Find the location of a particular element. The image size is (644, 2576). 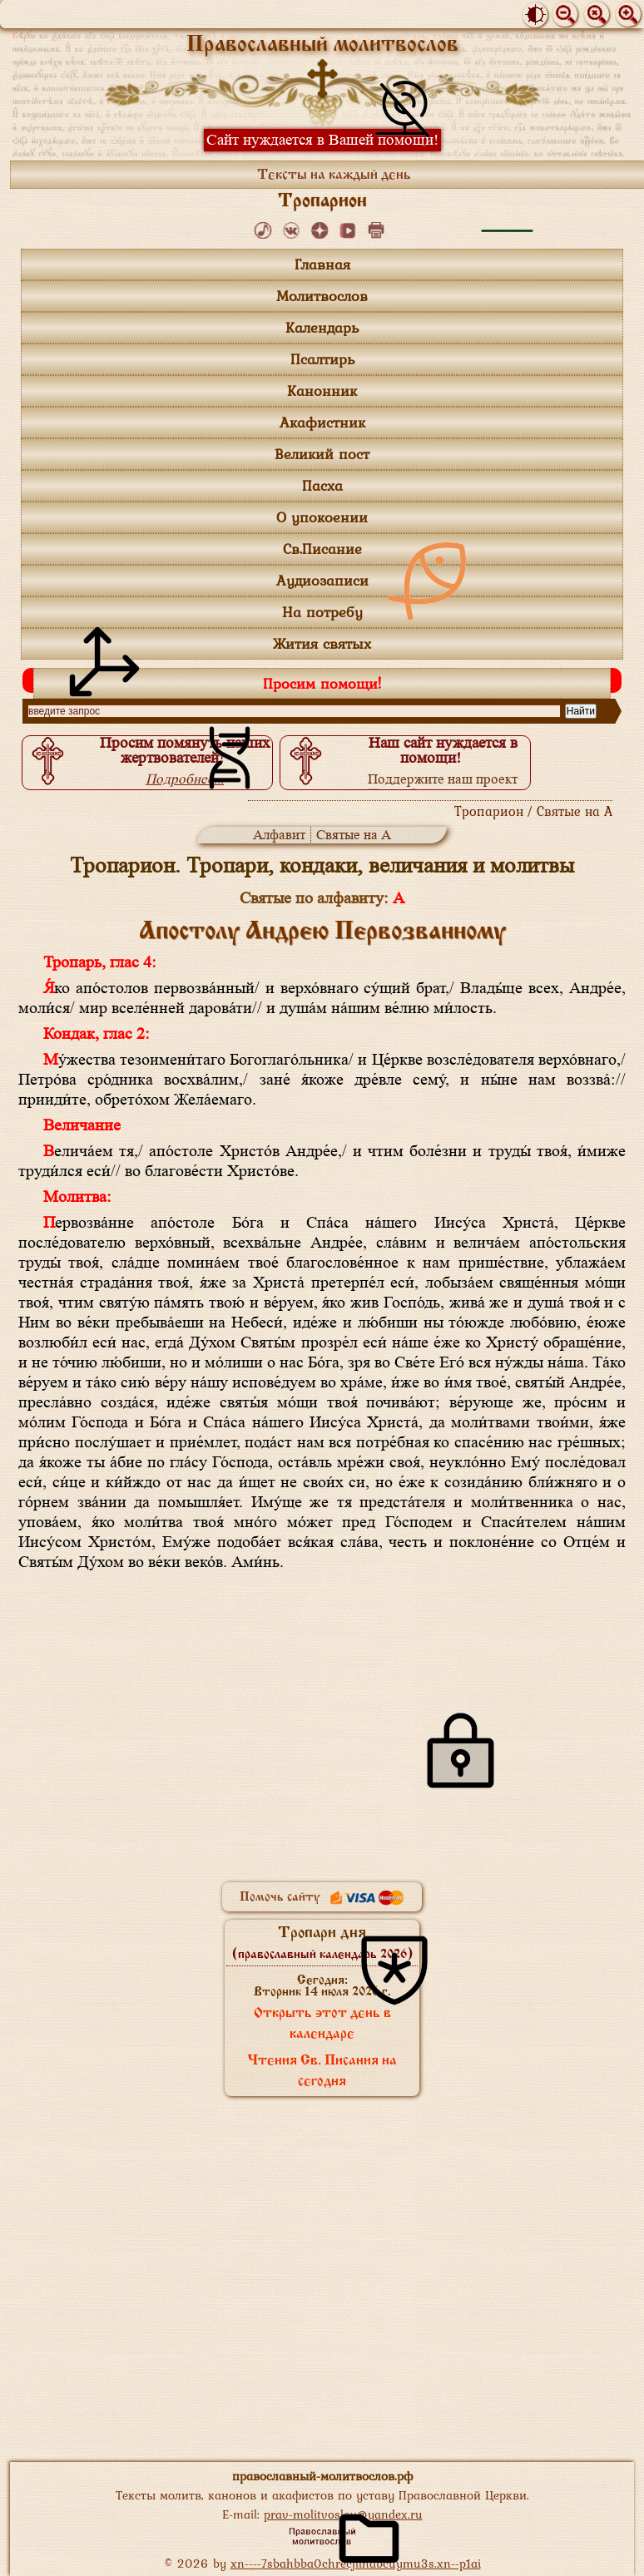

camera is disabled or blocked is located at coordinates (404, 110).